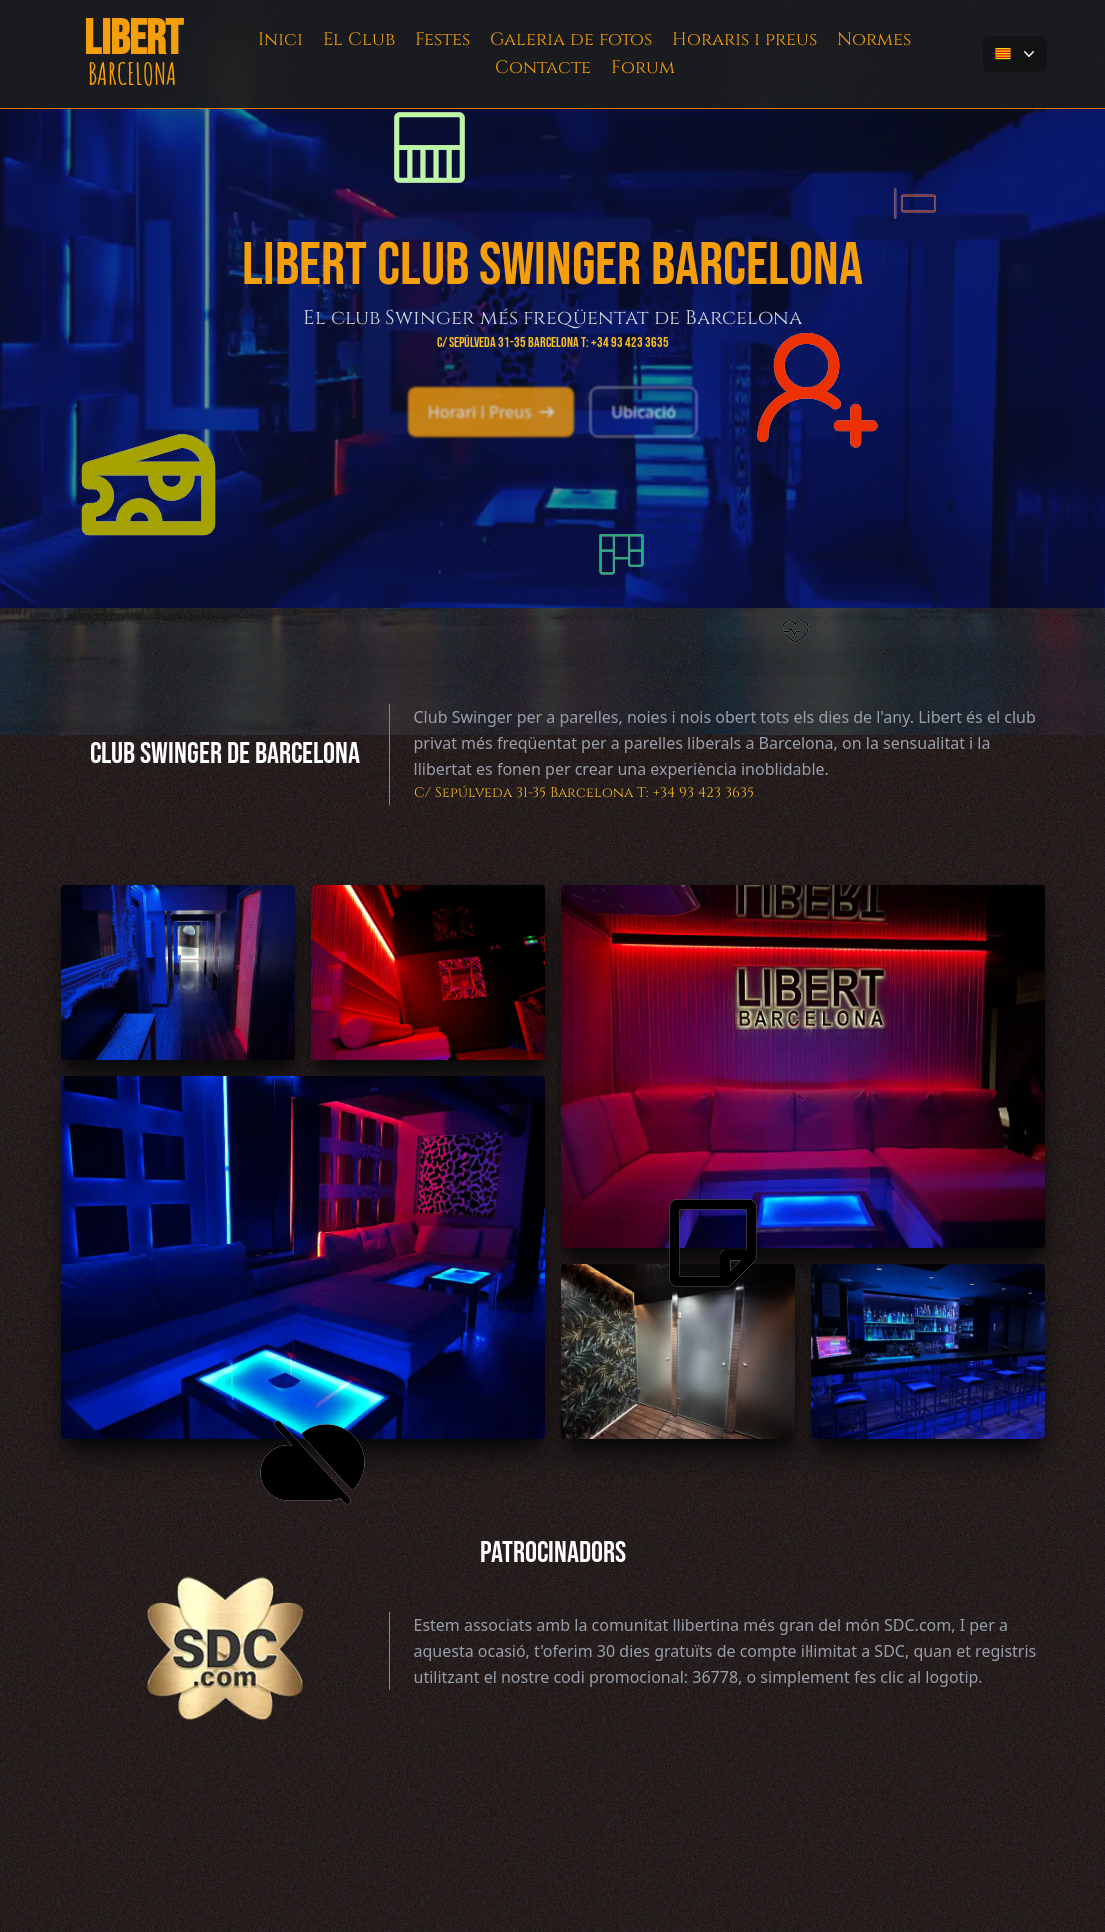  What do you see at coordinates (713, 1243) in the screenshot?
I see `create a new note` at bounding box center [713, 1243].